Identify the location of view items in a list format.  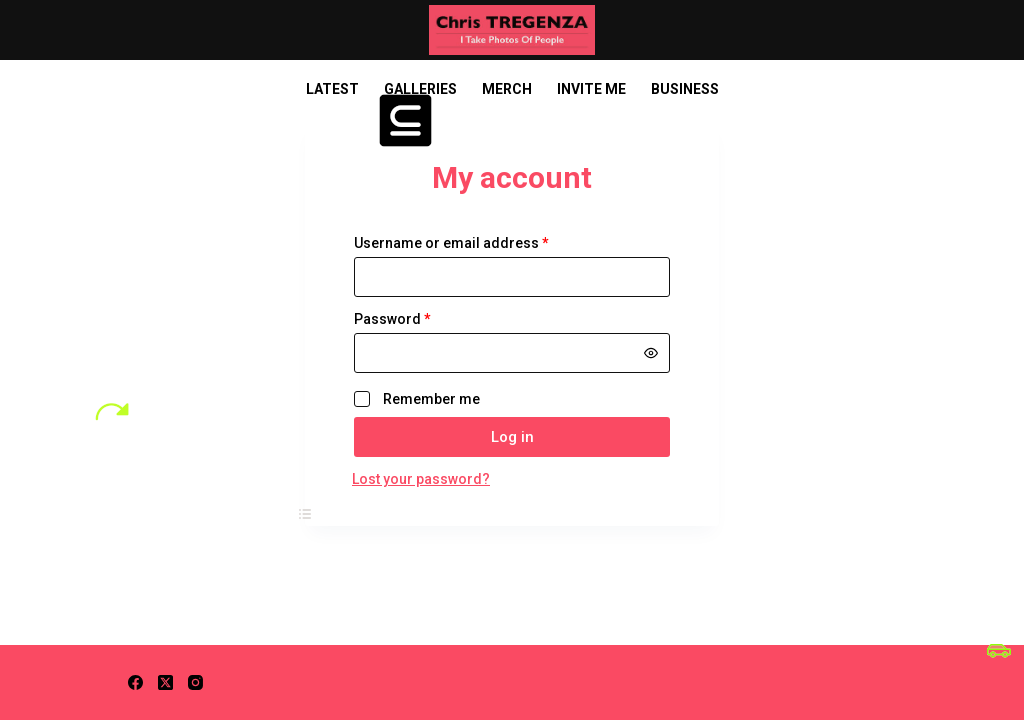
(305, 514).